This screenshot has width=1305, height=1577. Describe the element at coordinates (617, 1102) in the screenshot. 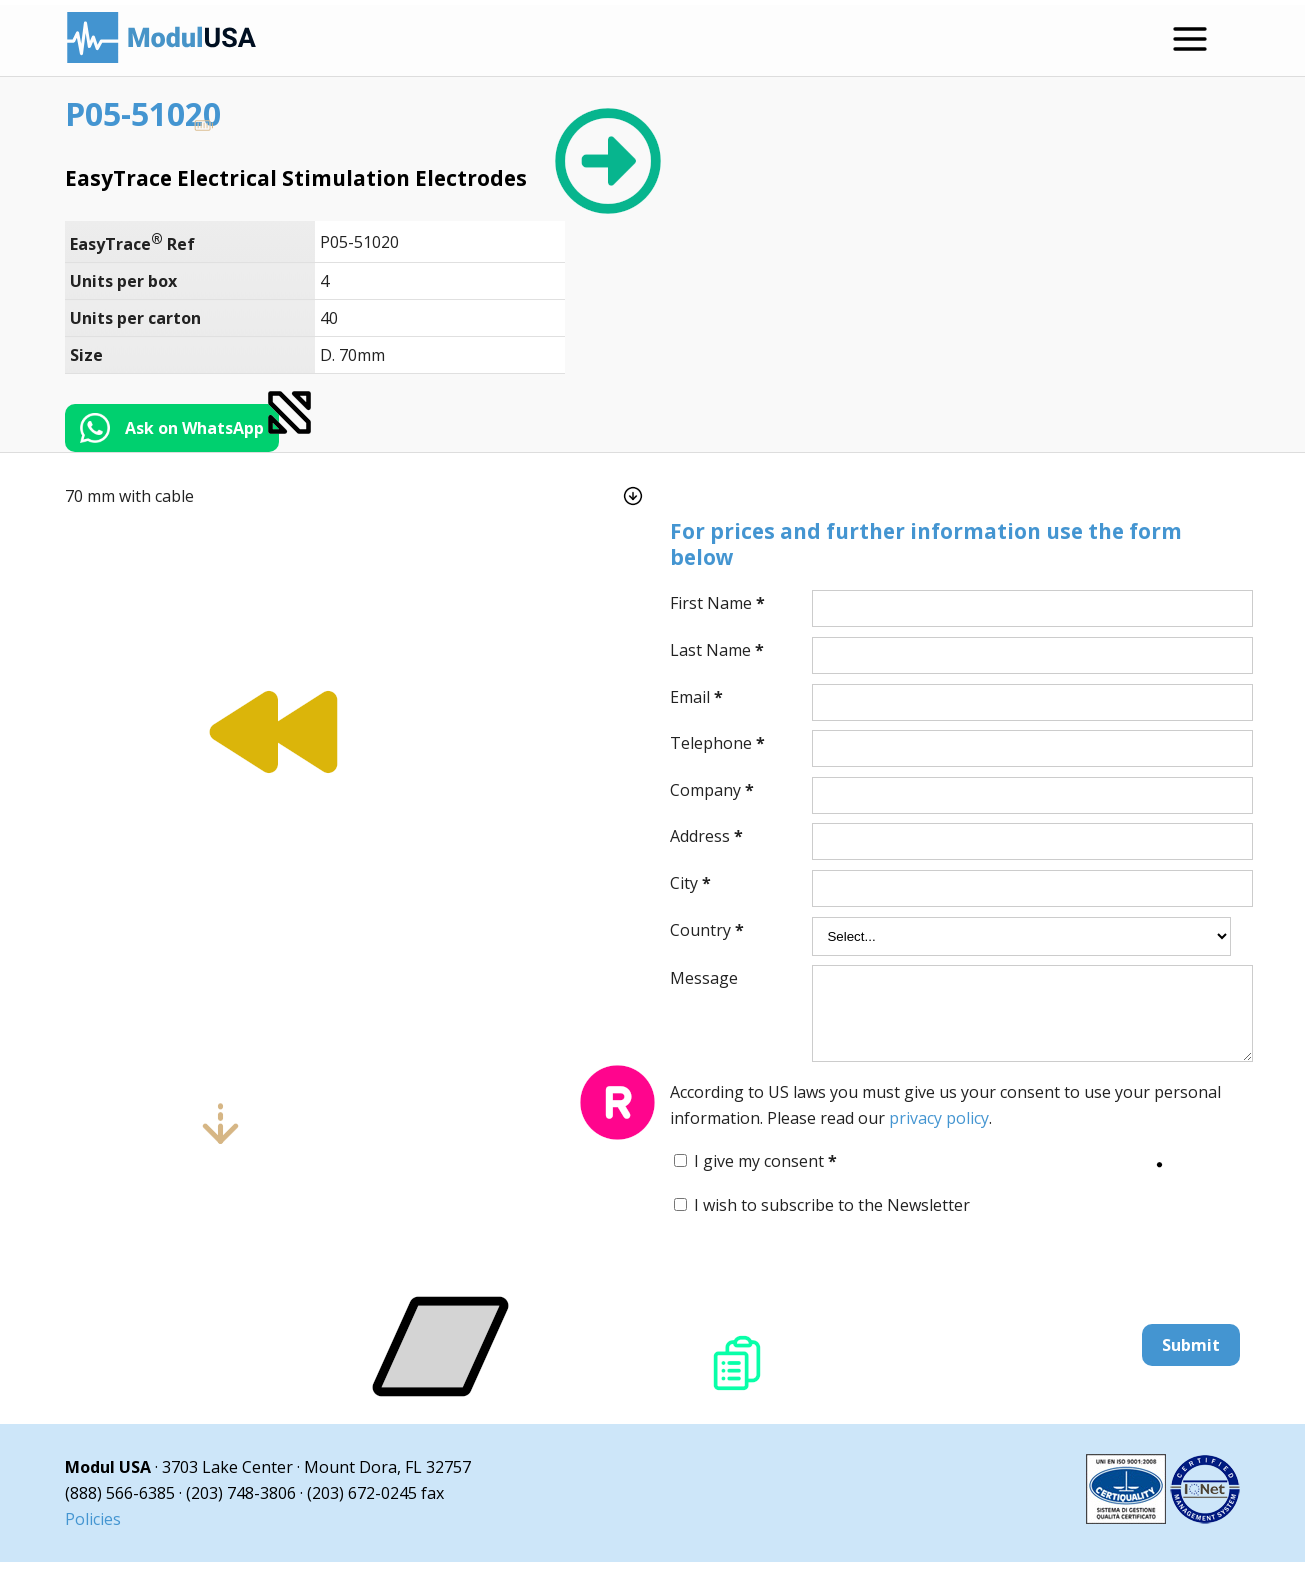

I see `indicates registered trademark status` at that location.